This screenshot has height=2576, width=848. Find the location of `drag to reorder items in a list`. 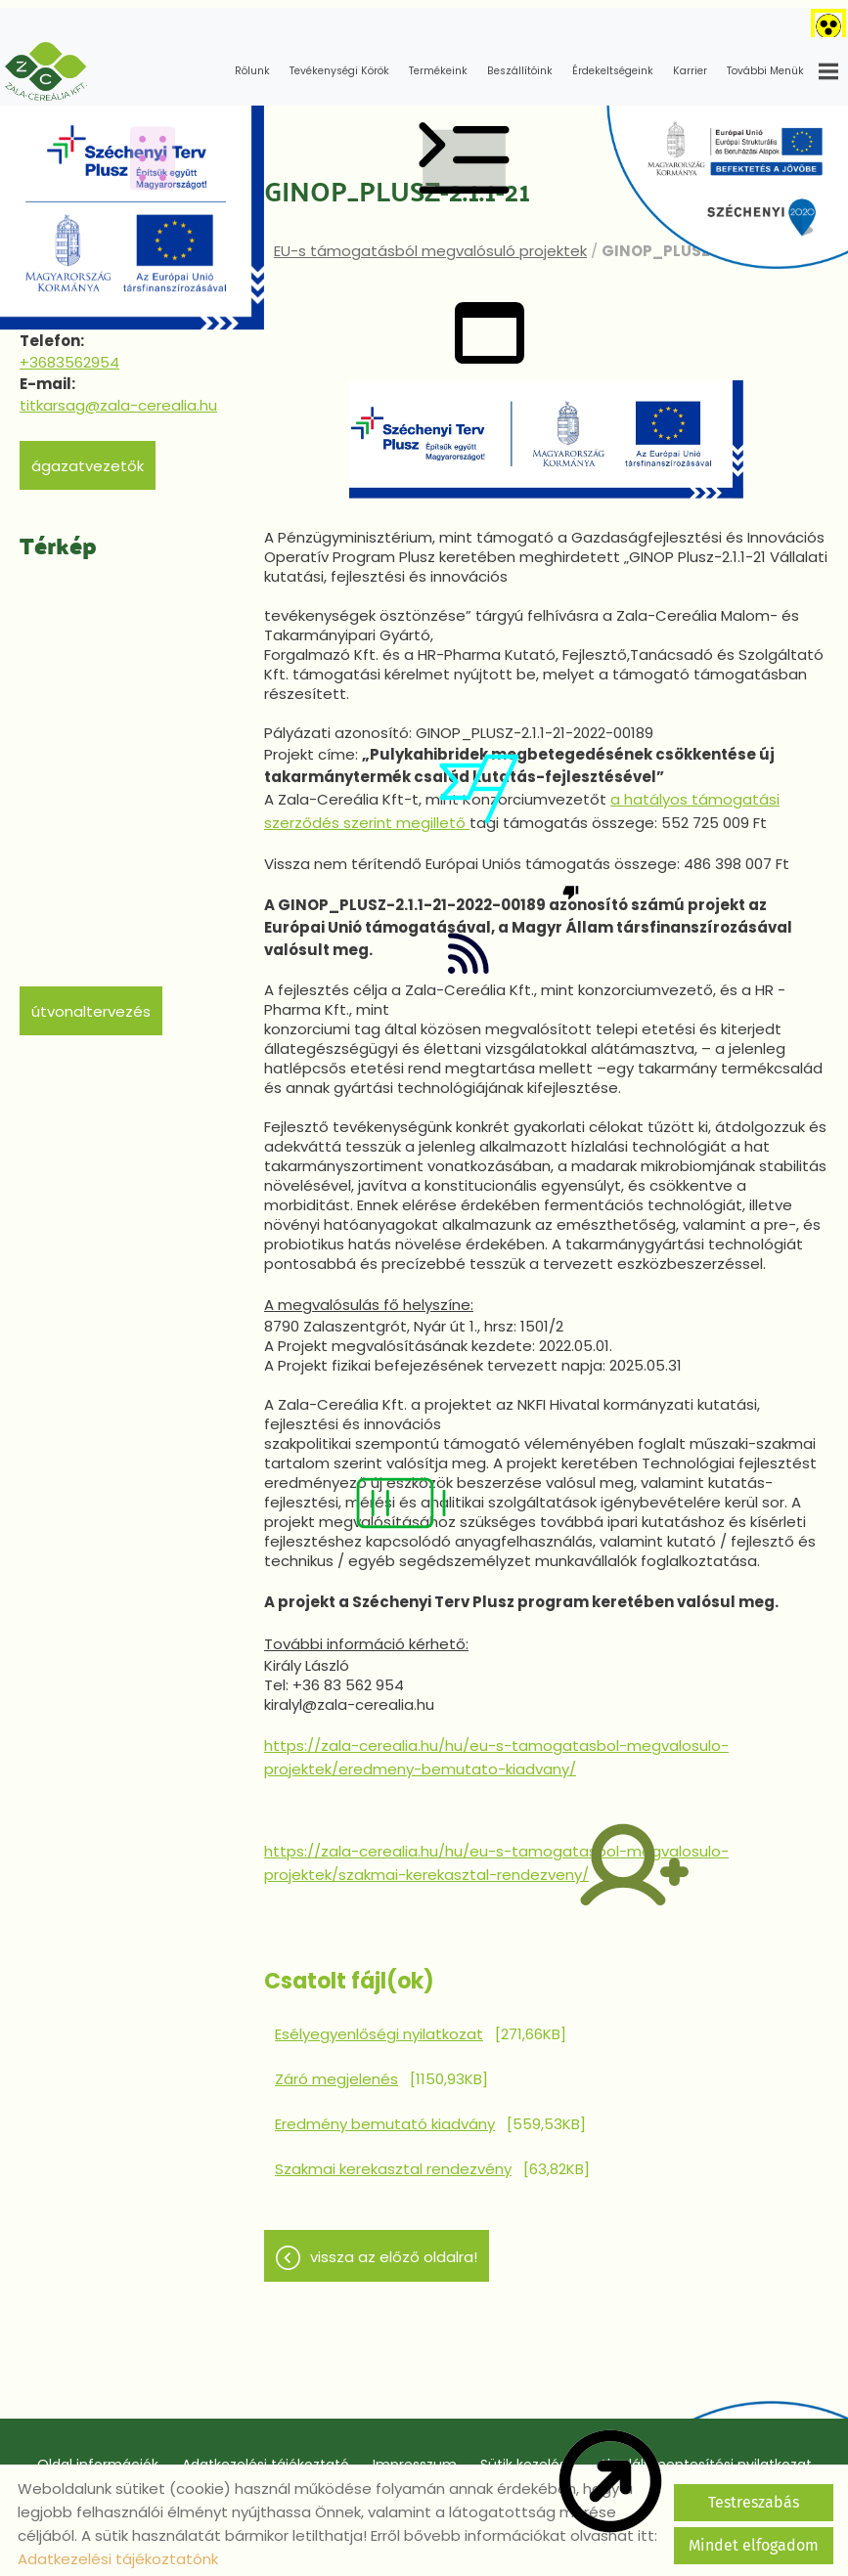

drag to reorder items in a list is located at coordinates (153, 158).